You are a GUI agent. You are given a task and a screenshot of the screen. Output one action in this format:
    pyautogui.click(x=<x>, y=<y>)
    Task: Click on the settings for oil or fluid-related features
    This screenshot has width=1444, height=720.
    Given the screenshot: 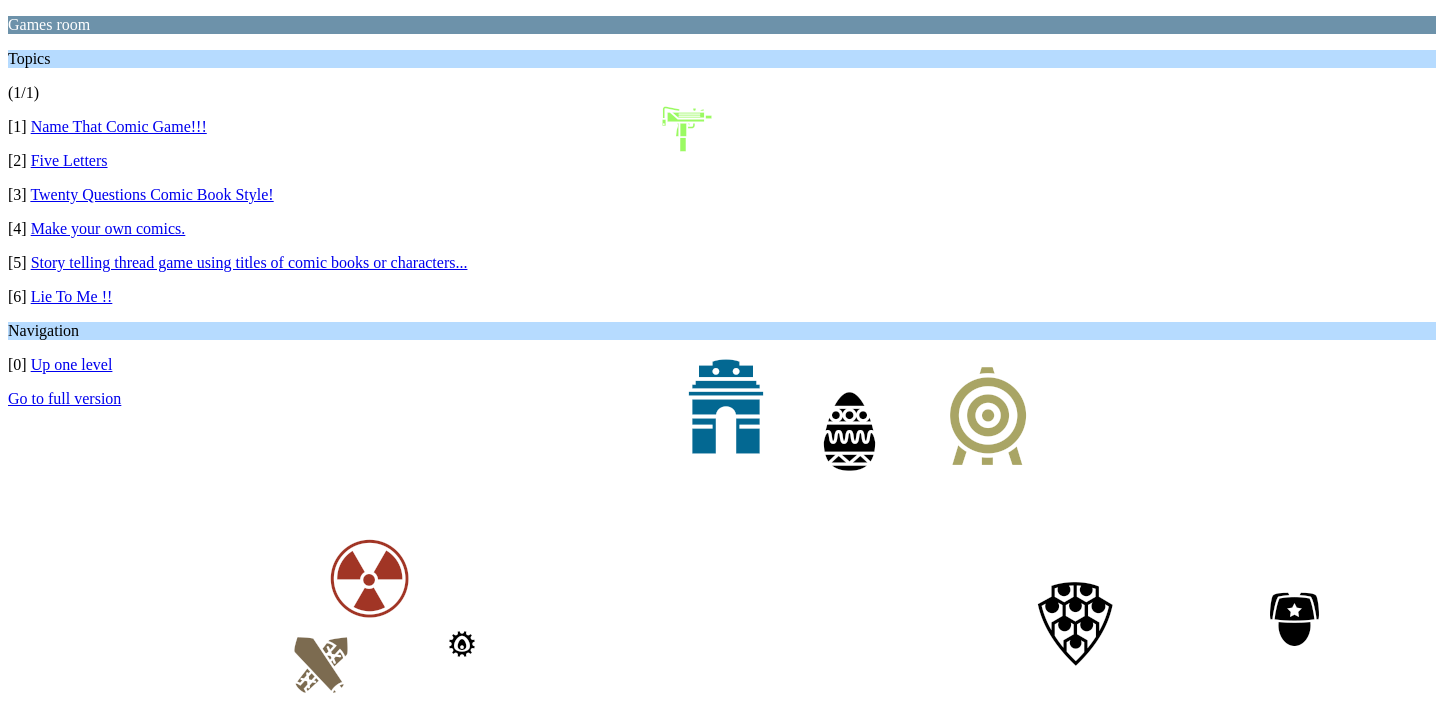 What is the action you would take?
    pyautogui.click(x=462, y=644)
    